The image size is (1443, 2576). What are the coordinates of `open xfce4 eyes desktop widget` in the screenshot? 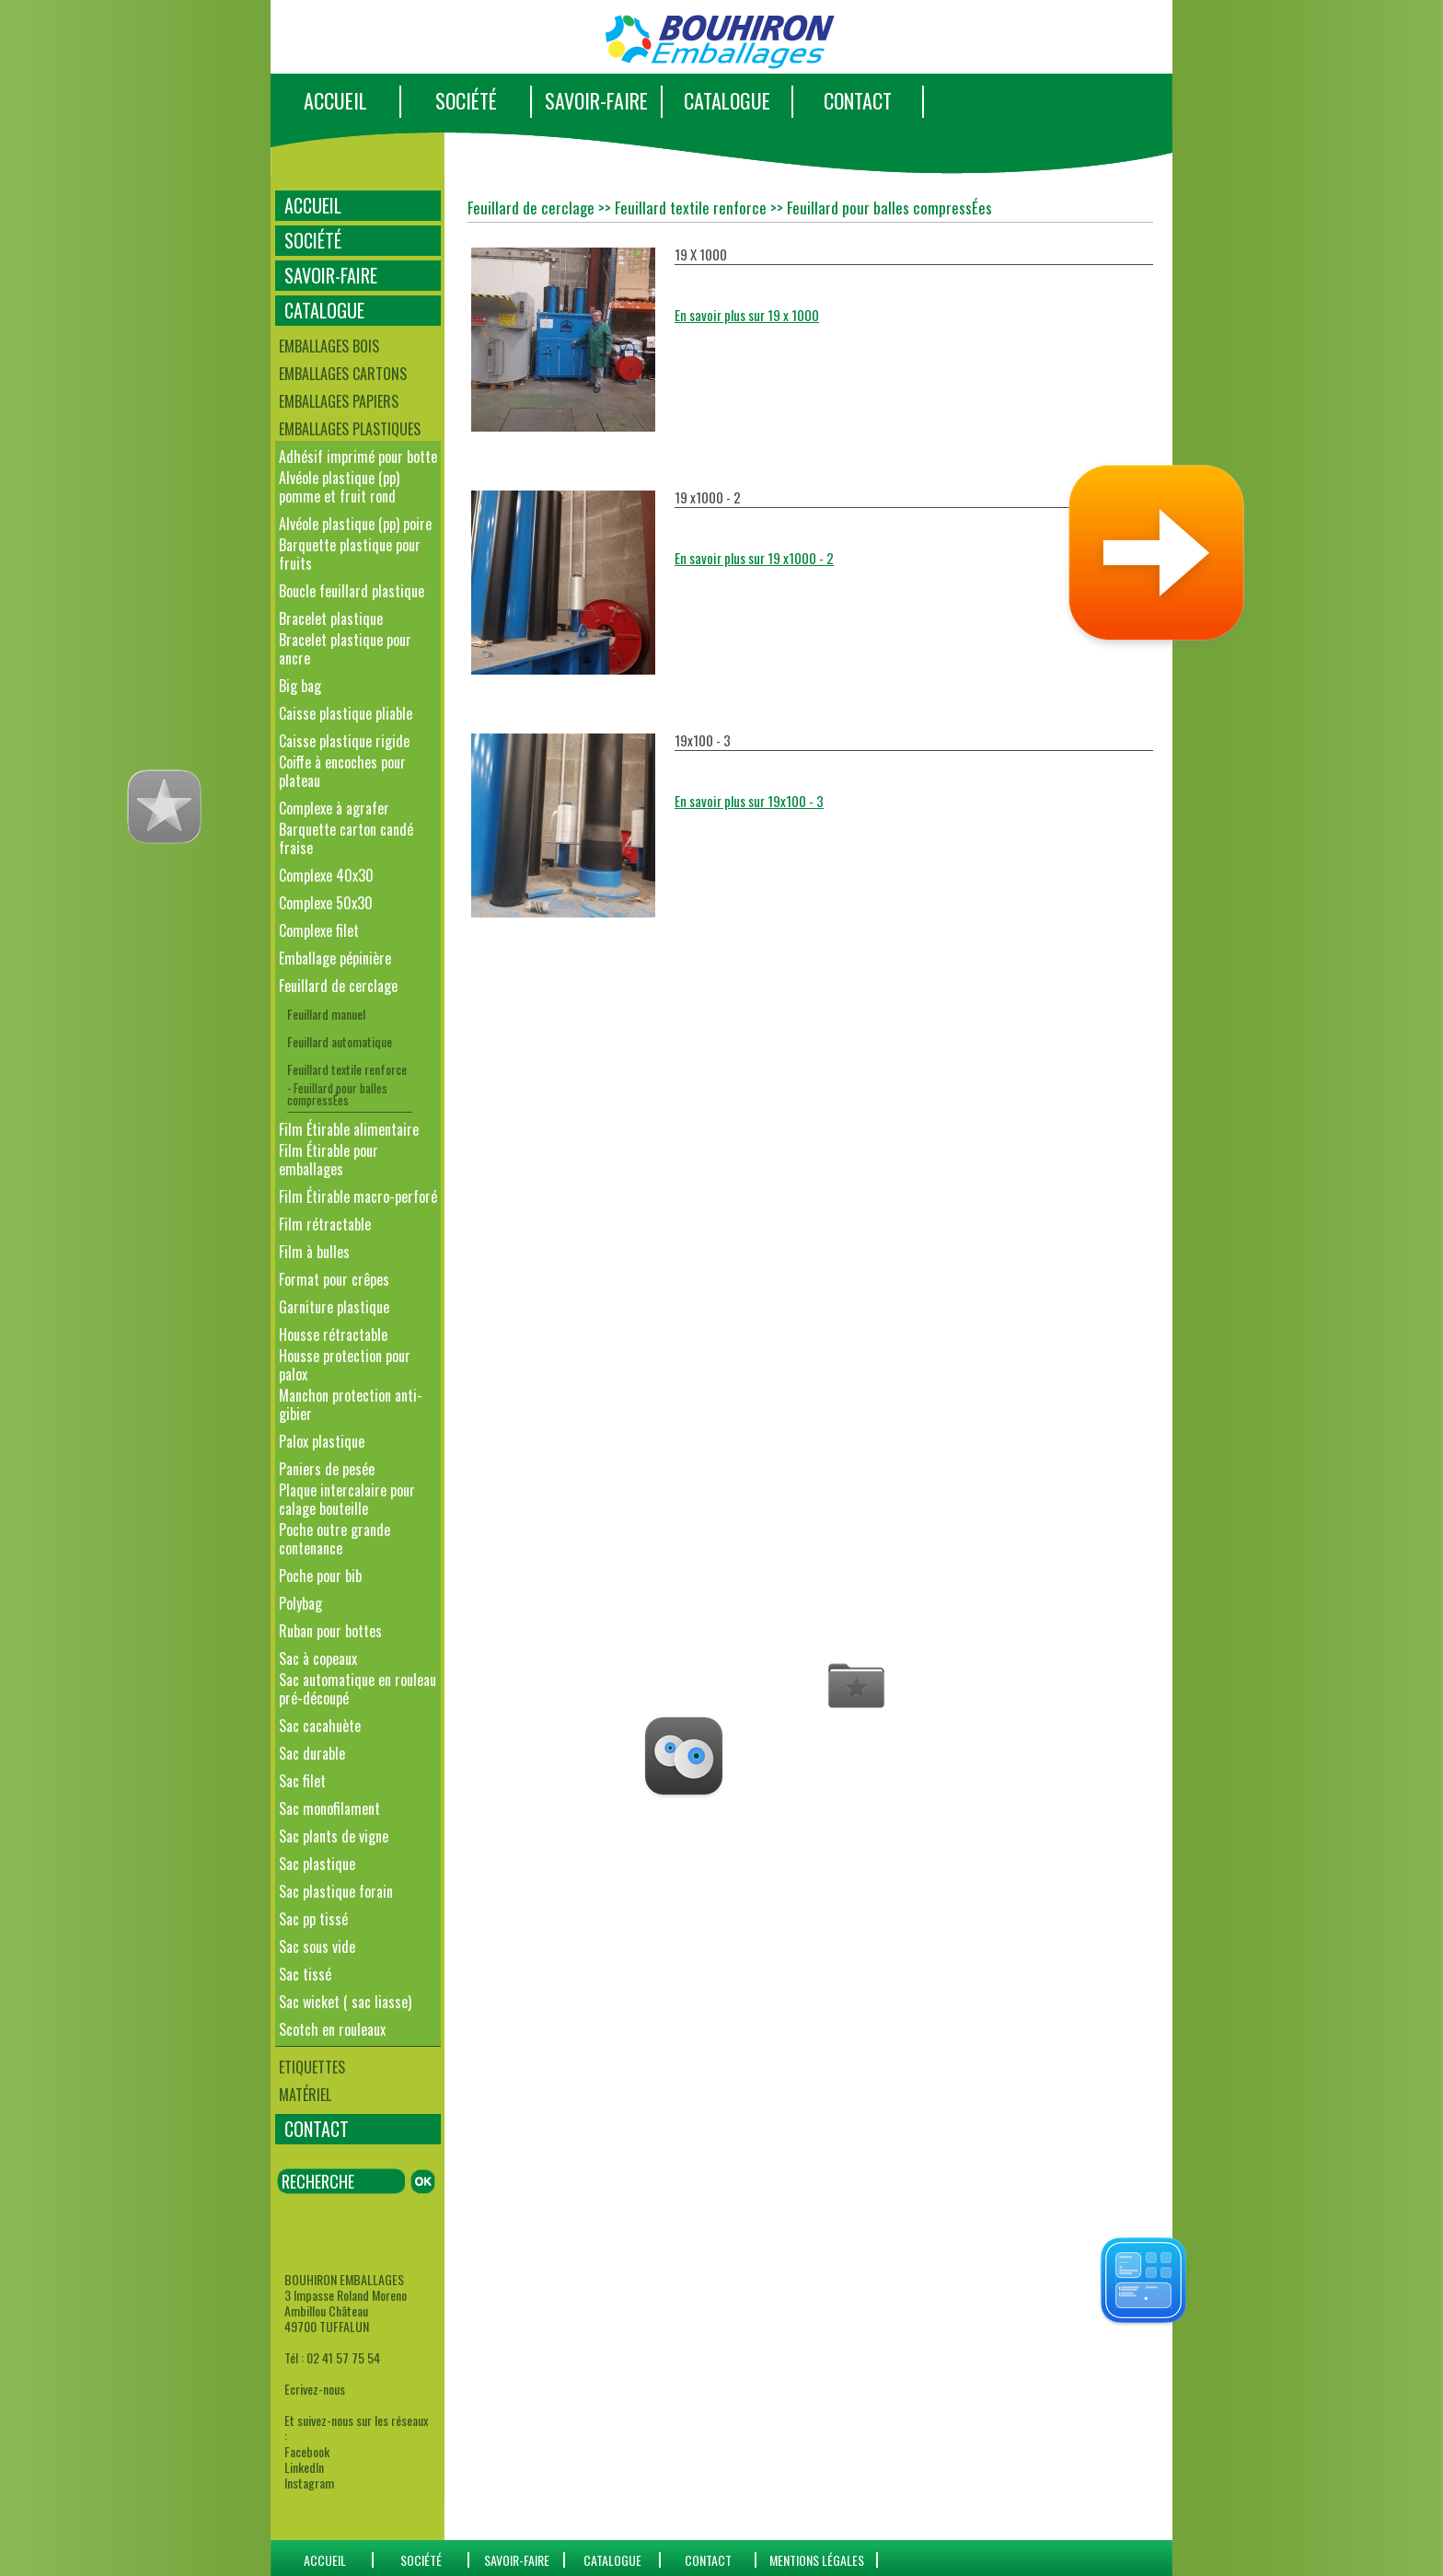 It's located at (684, 1756).